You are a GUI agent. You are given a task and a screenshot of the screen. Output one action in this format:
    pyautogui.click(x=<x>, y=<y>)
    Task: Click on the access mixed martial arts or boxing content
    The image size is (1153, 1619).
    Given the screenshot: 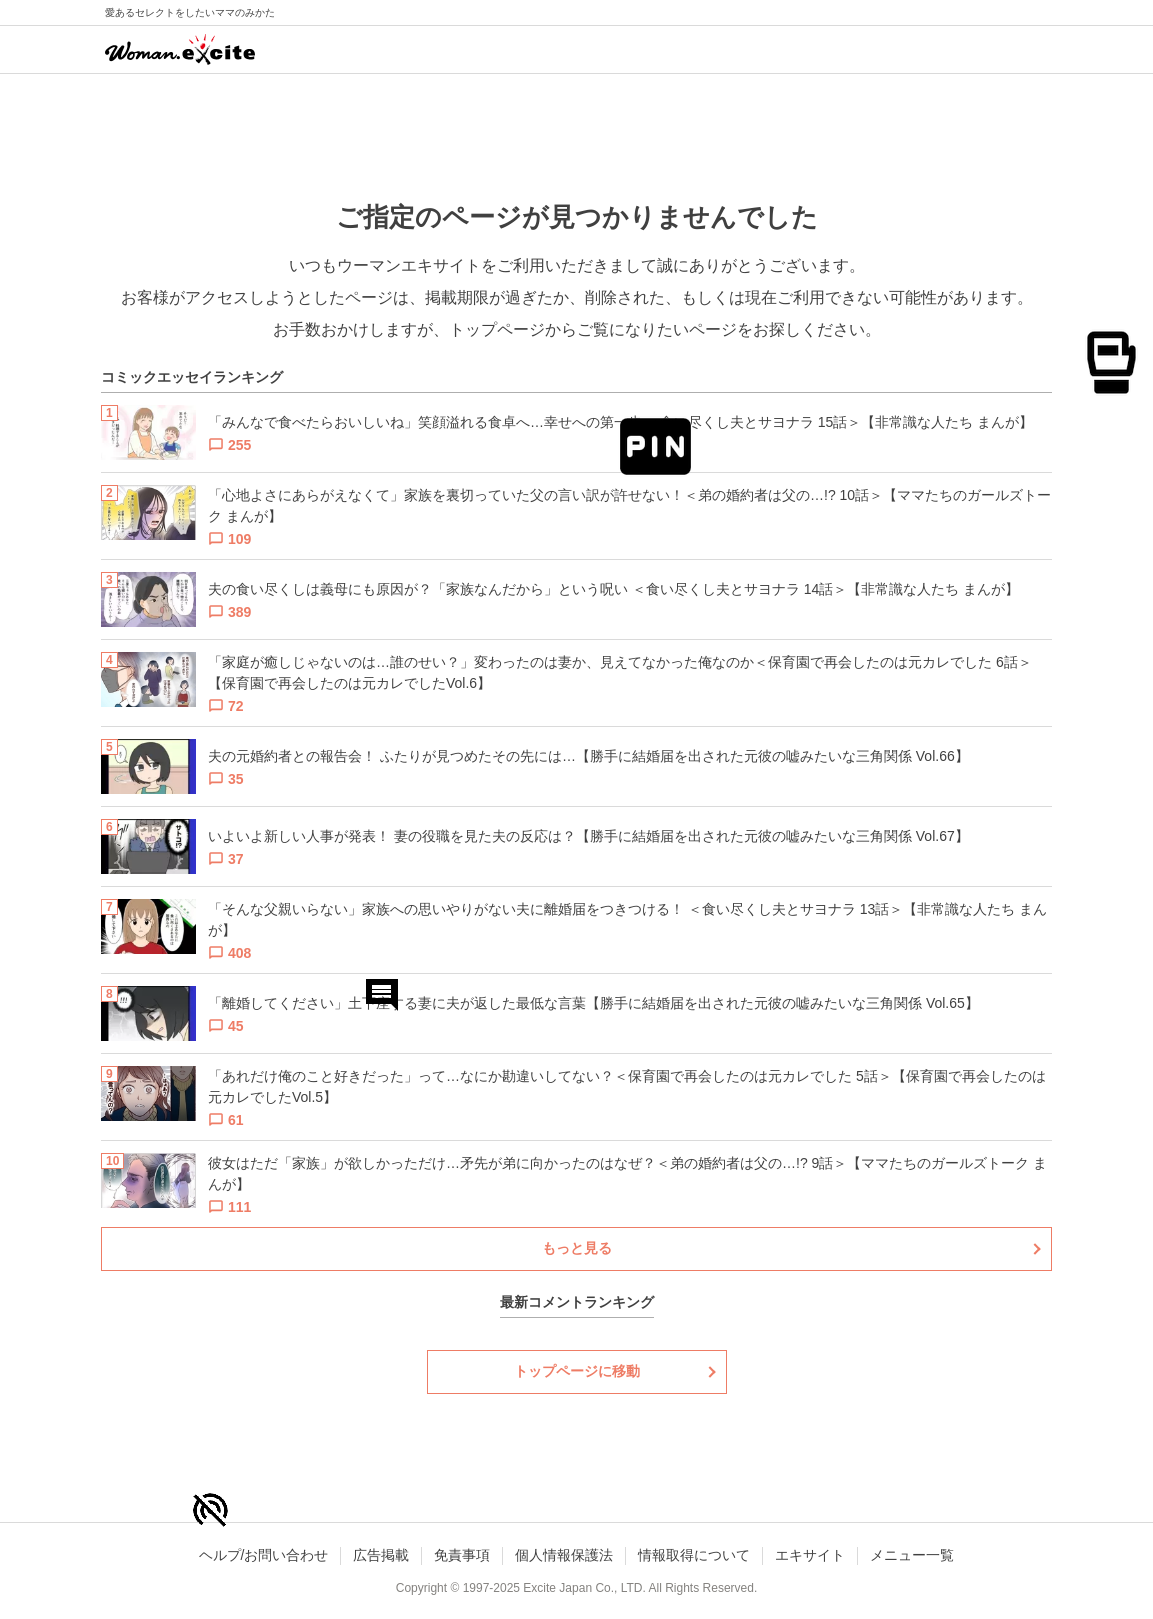 What is the action you would take?
    pyautogui.click(x=1111, y=362)
    